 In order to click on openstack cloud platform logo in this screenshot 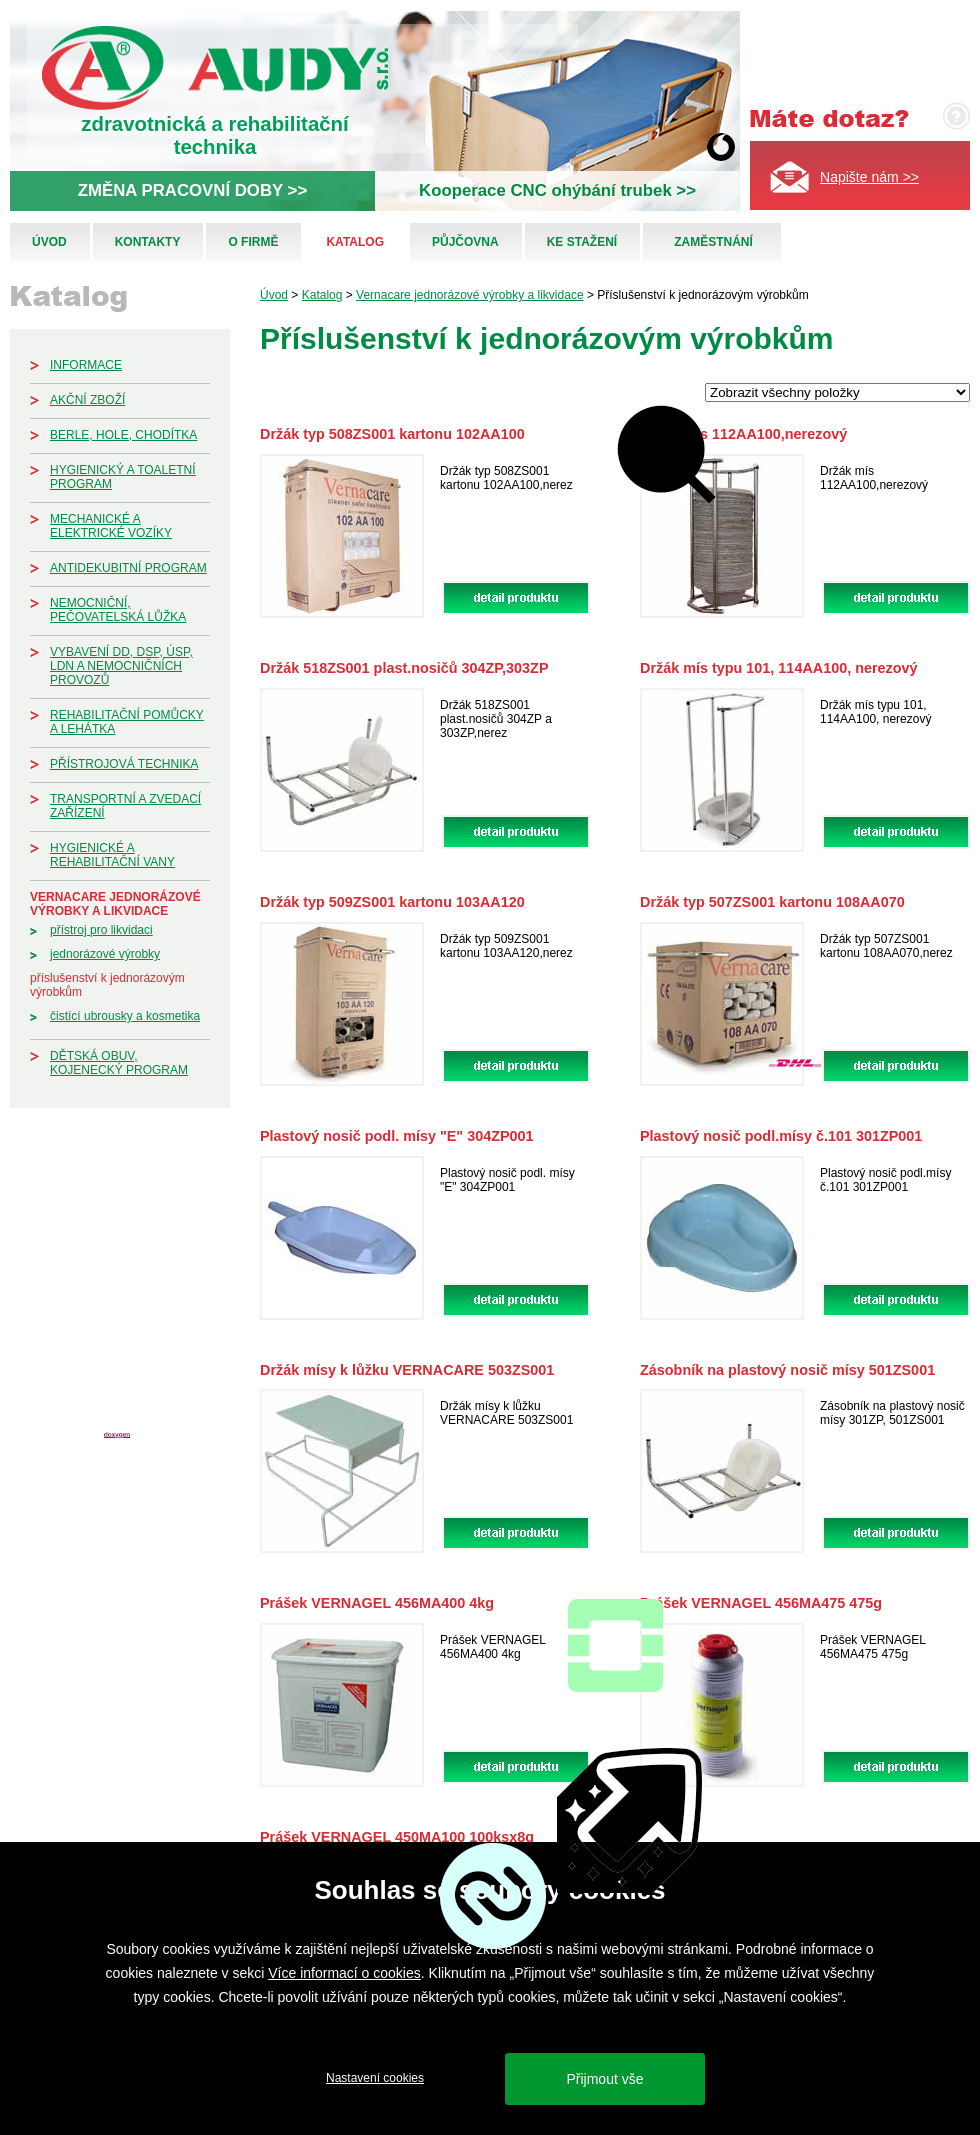, I will do `click(615, 1645)`.